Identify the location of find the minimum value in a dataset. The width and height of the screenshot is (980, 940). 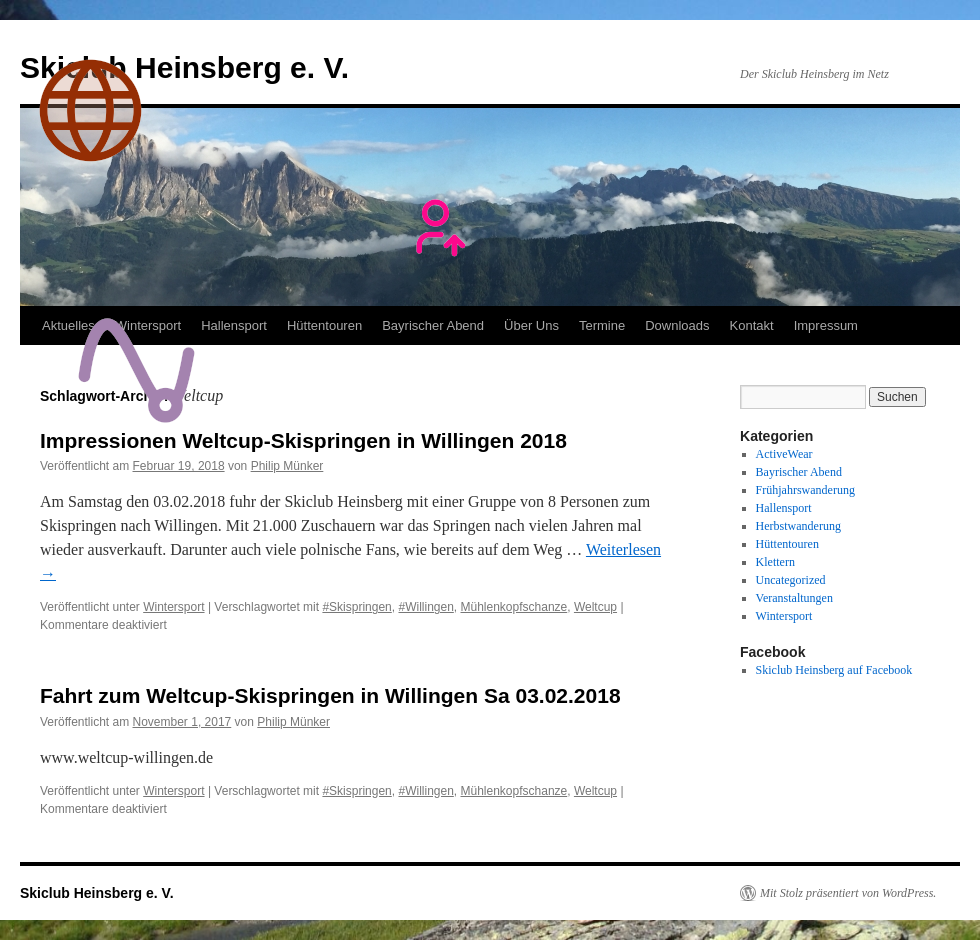
(136, 370).